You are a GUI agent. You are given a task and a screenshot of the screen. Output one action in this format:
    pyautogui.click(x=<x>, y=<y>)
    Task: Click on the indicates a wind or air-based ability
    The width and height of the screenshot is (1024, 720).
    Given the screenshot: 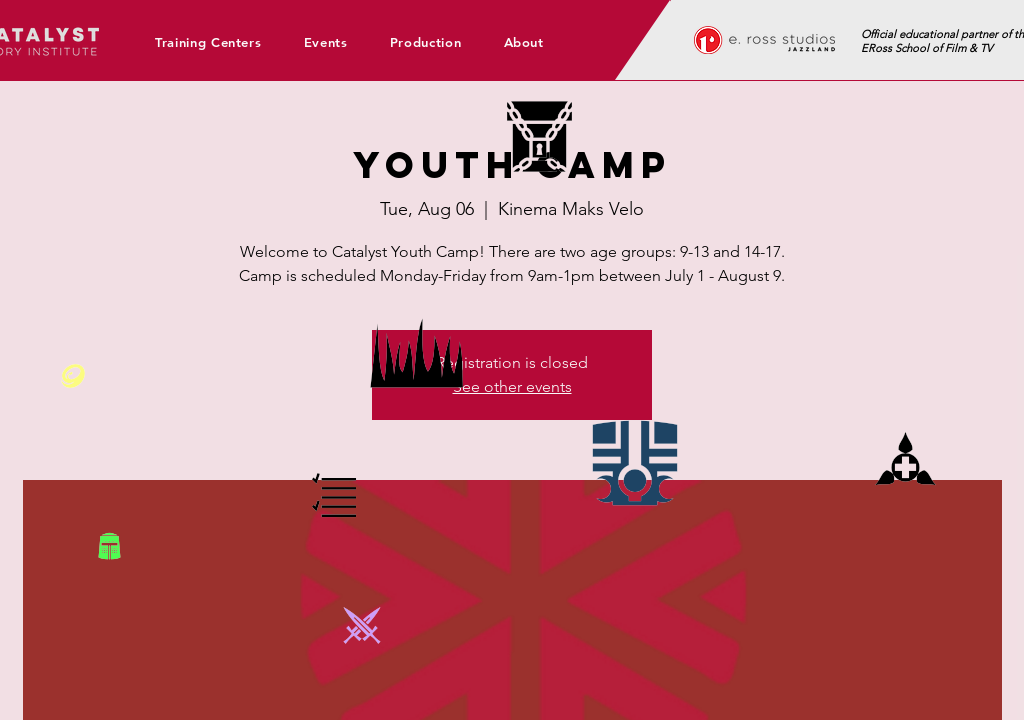 What is the action you would take?
    pyautogui.click(x=73, y=376)
    